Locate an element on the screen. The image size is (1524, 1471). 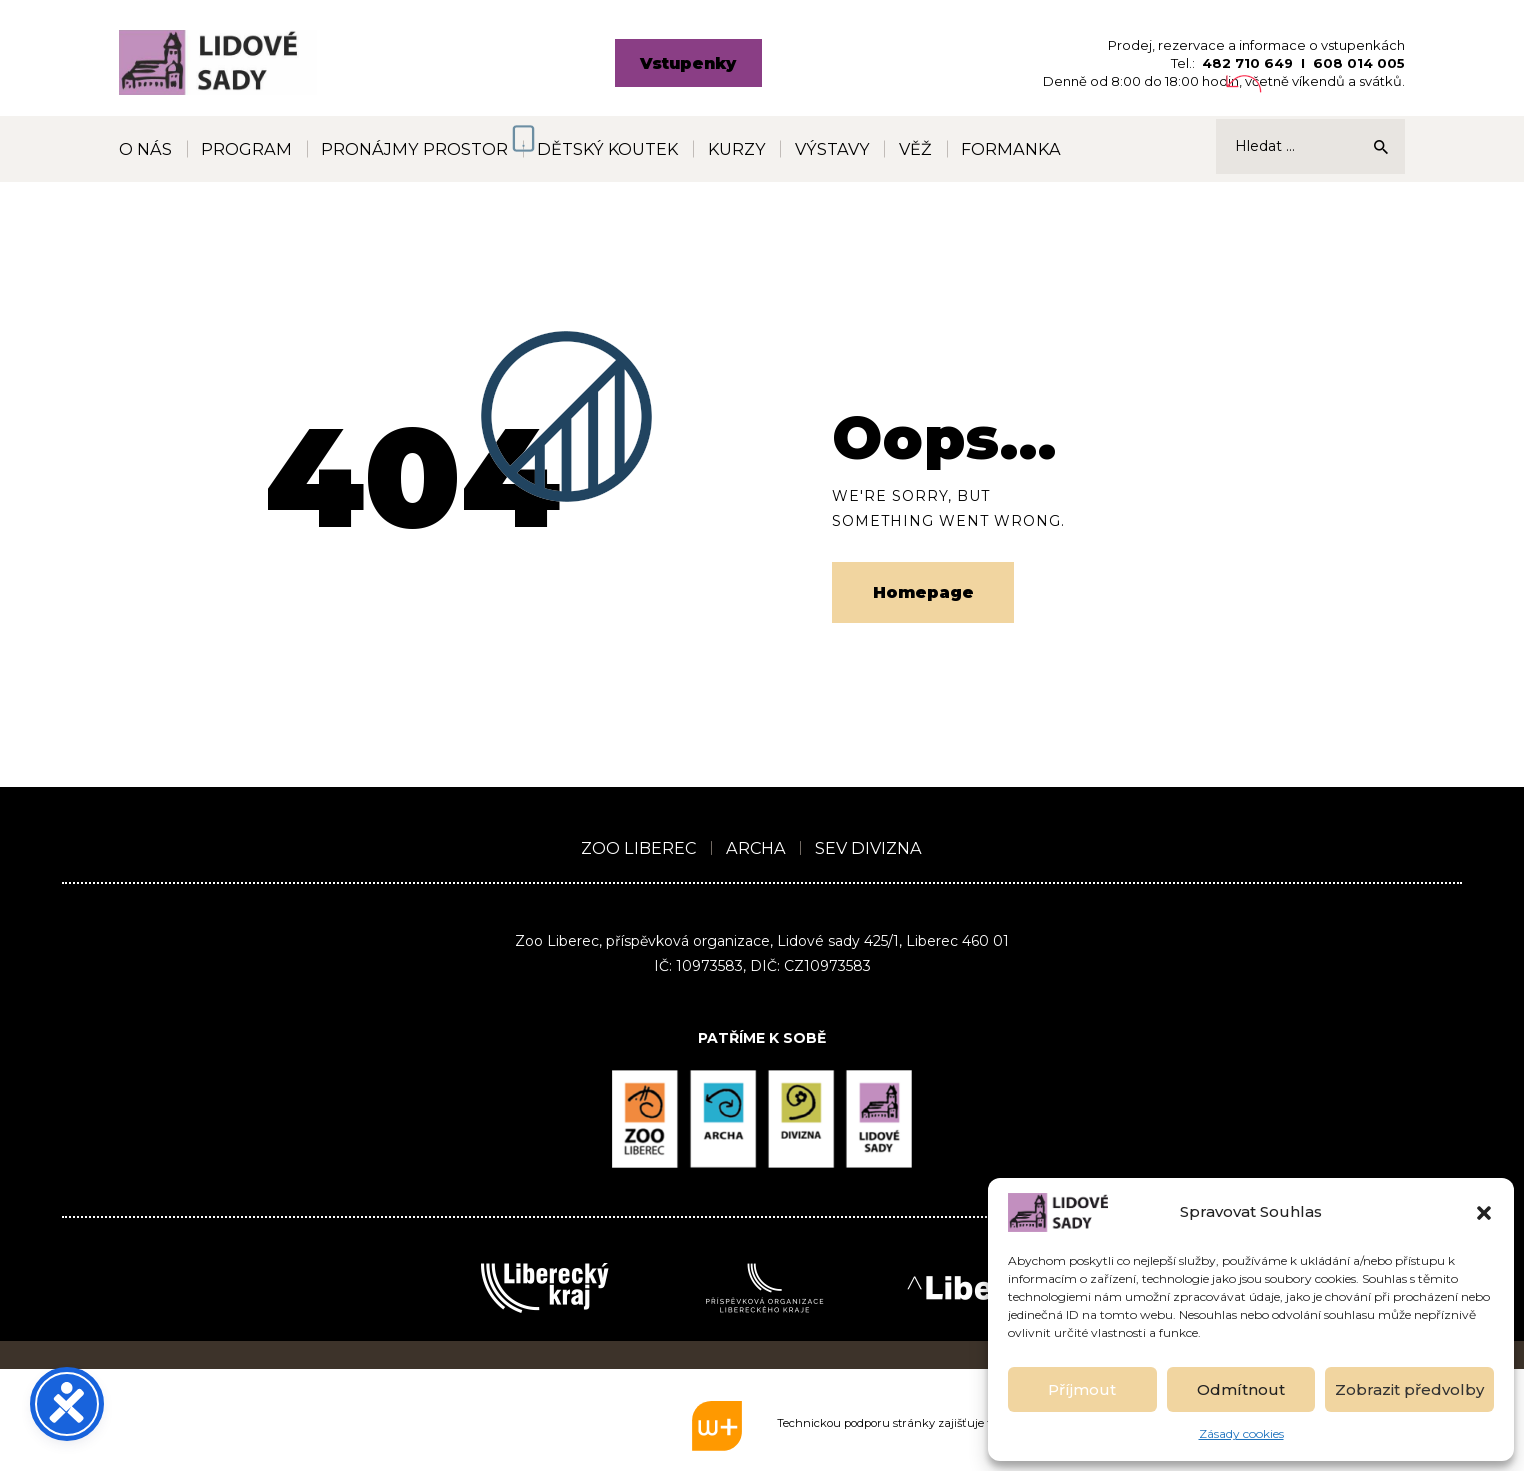
switch to tablet view or layout is located at coordinates (523, 138).